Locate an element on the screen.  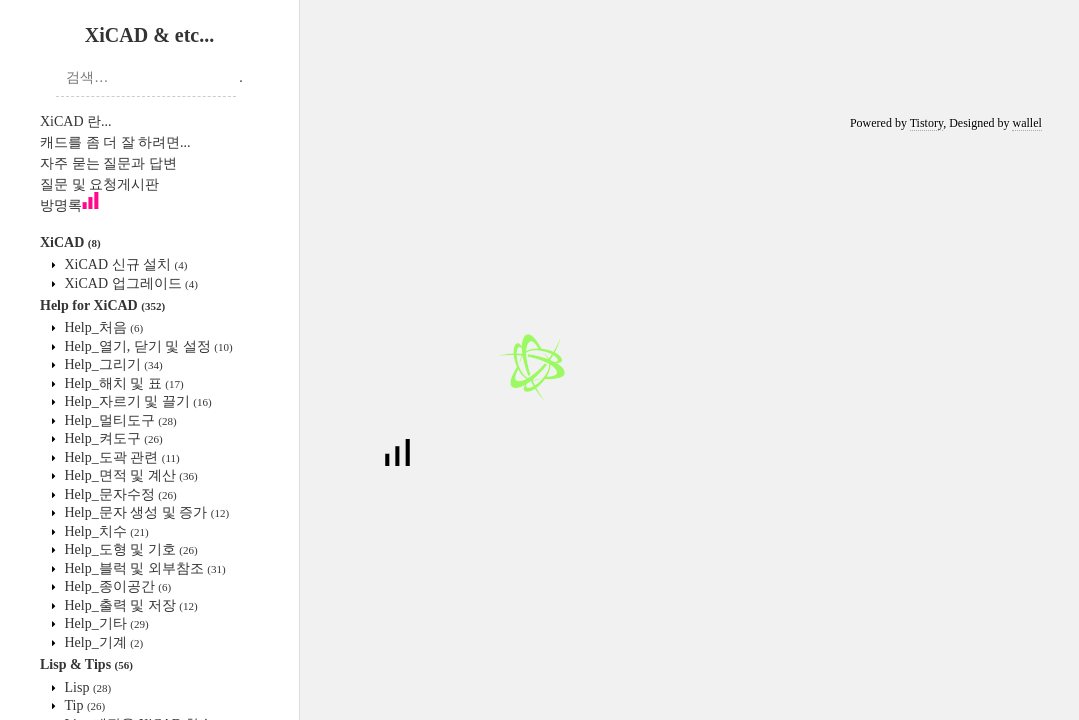
launch Battle.net gaming platform is located at coordinates (532, 367).